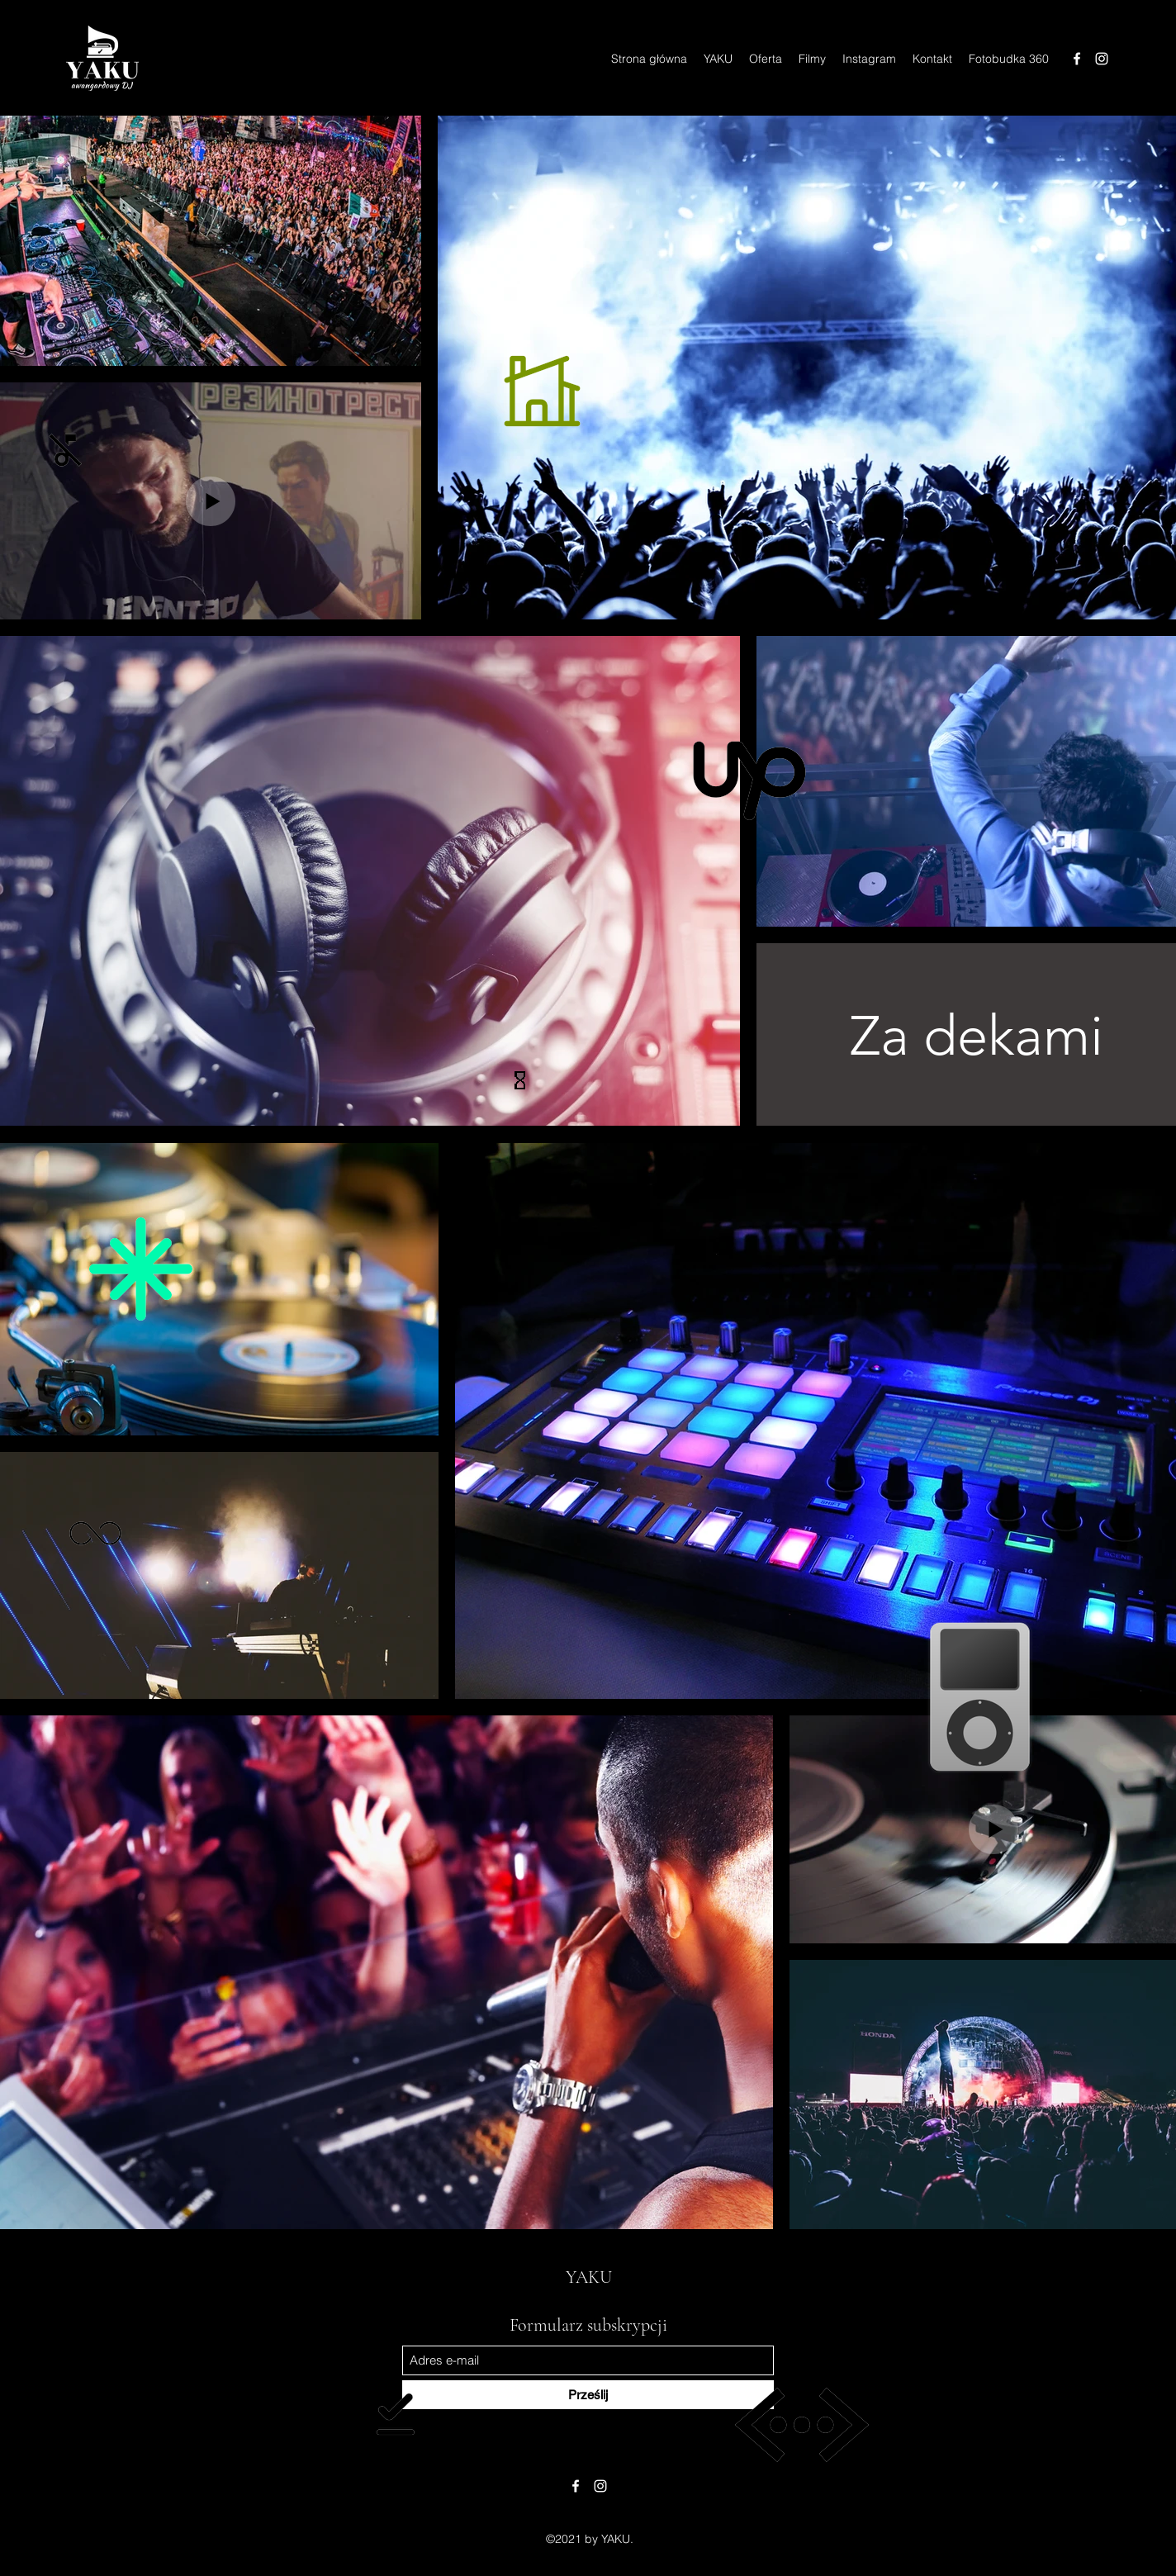 This screenshot has height=2576, width=1176. What do you see at coordinates (749, 775) in the screenshot?
I see `link to upwork freelancer profile` at bounding box center [749, 775].